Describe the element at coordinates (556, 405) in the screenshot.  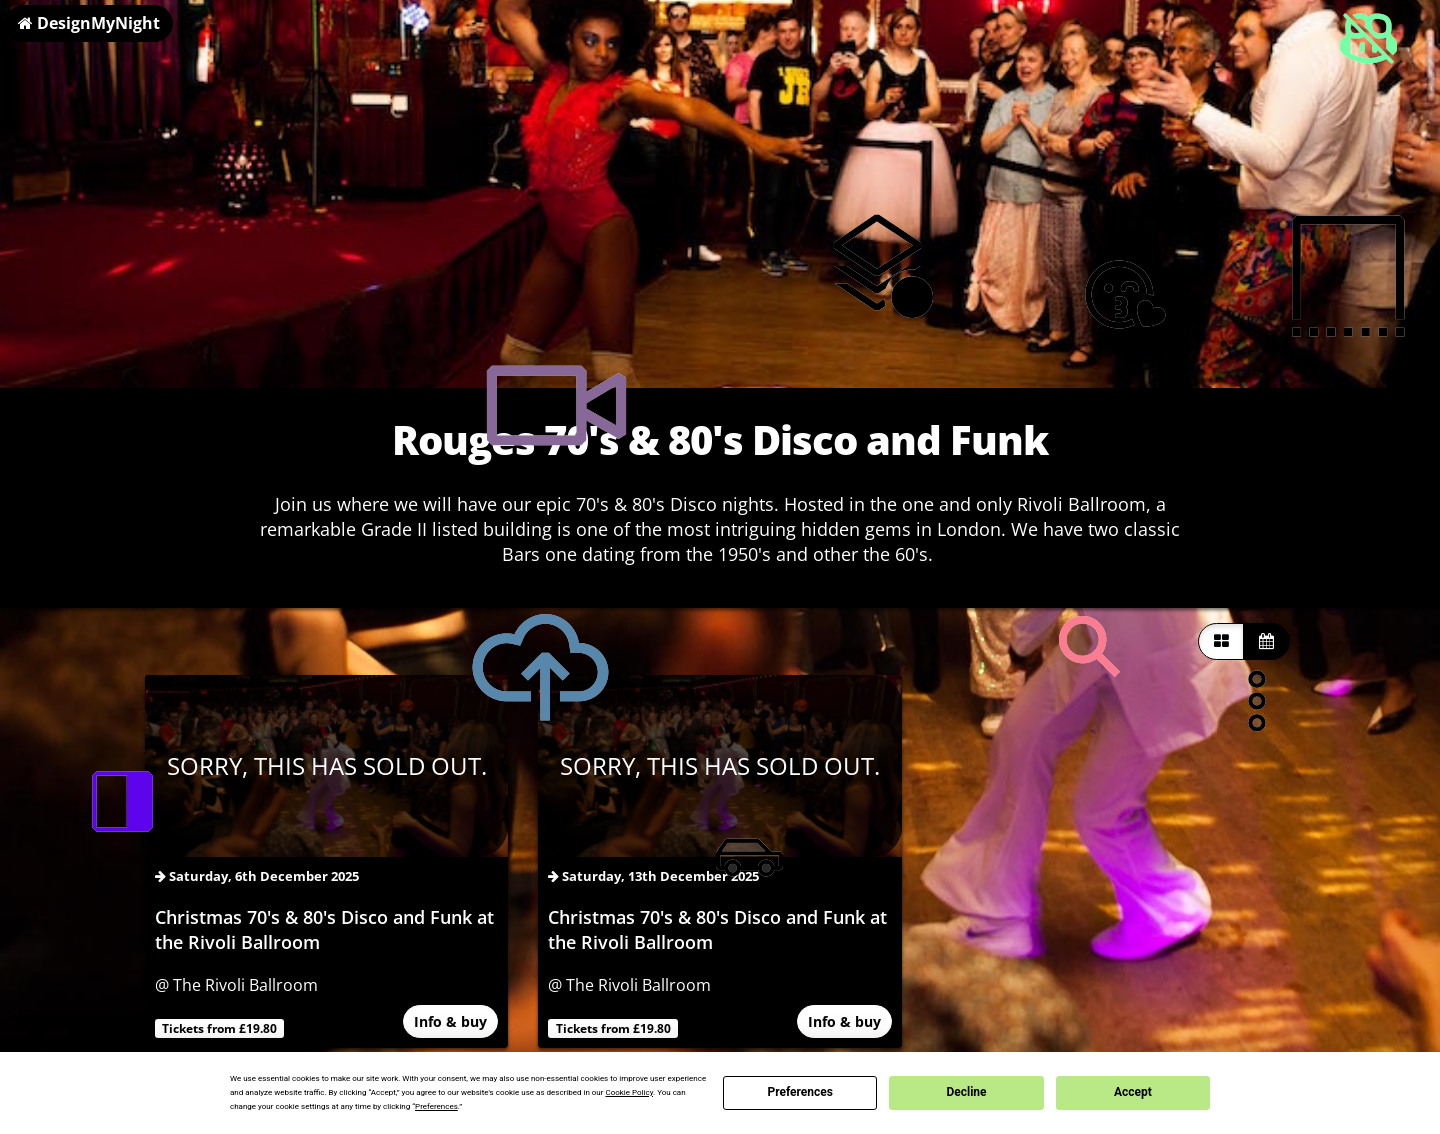
I see `start video recording` at that location.